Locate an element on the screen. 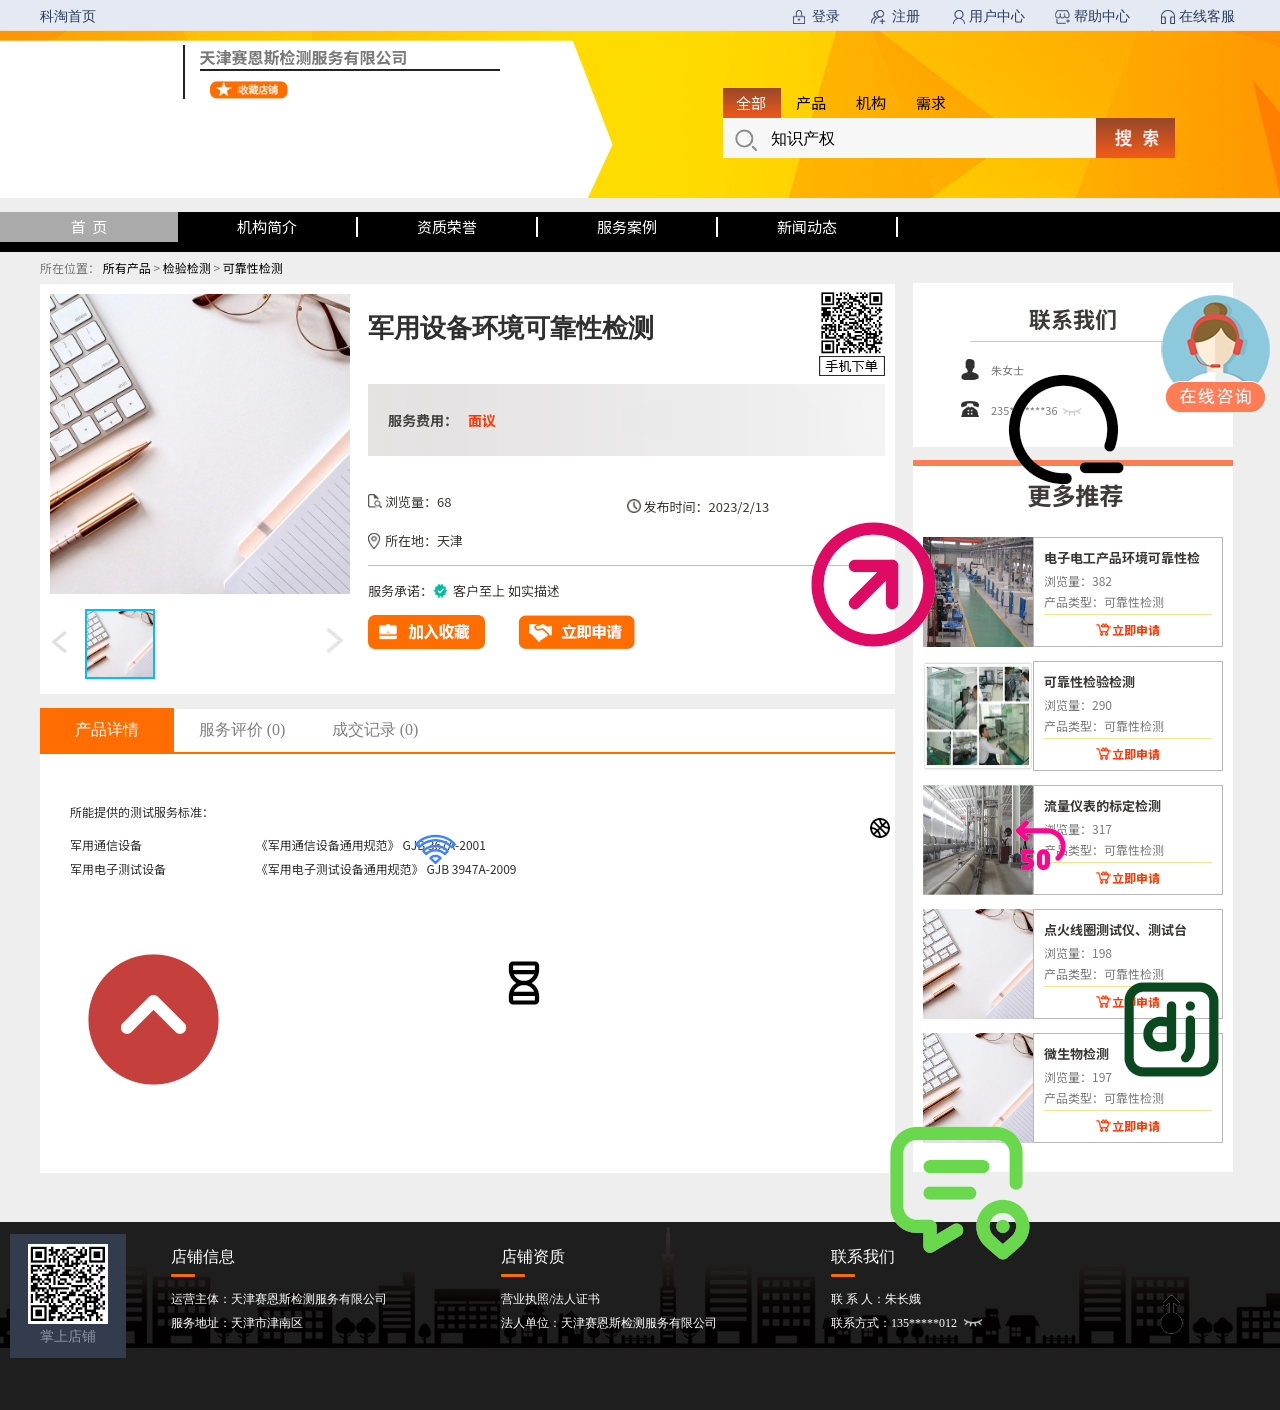 This screenshot has height=1410, width=1280. swipe up to continue or dismiss is located at coordinates (1171, 1314).